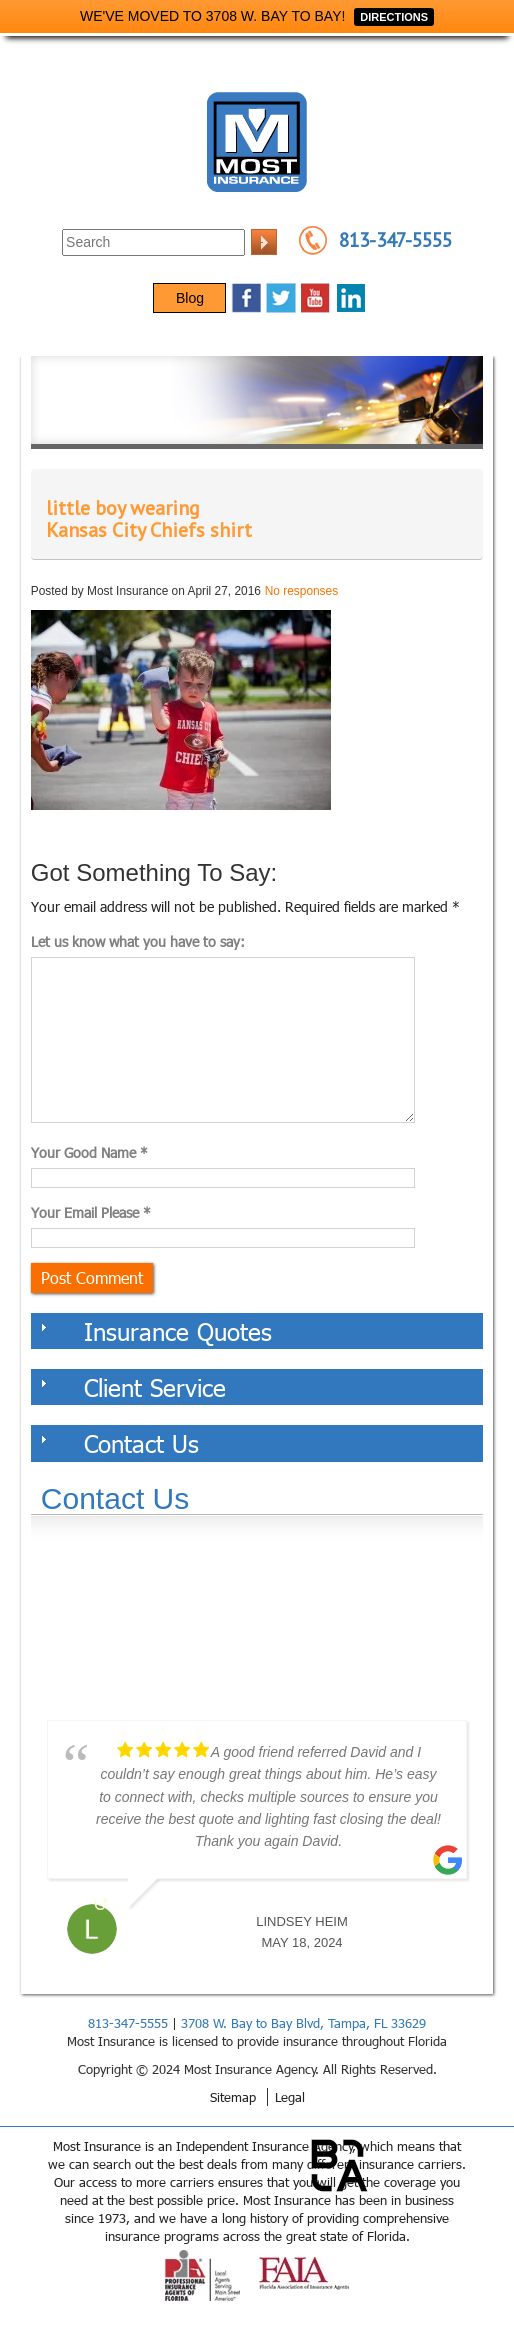  What do you see at coordinates (337, 2165) in the screenshot?
I see `switch between languages or translation mode` at bounding box center [337, 2165].